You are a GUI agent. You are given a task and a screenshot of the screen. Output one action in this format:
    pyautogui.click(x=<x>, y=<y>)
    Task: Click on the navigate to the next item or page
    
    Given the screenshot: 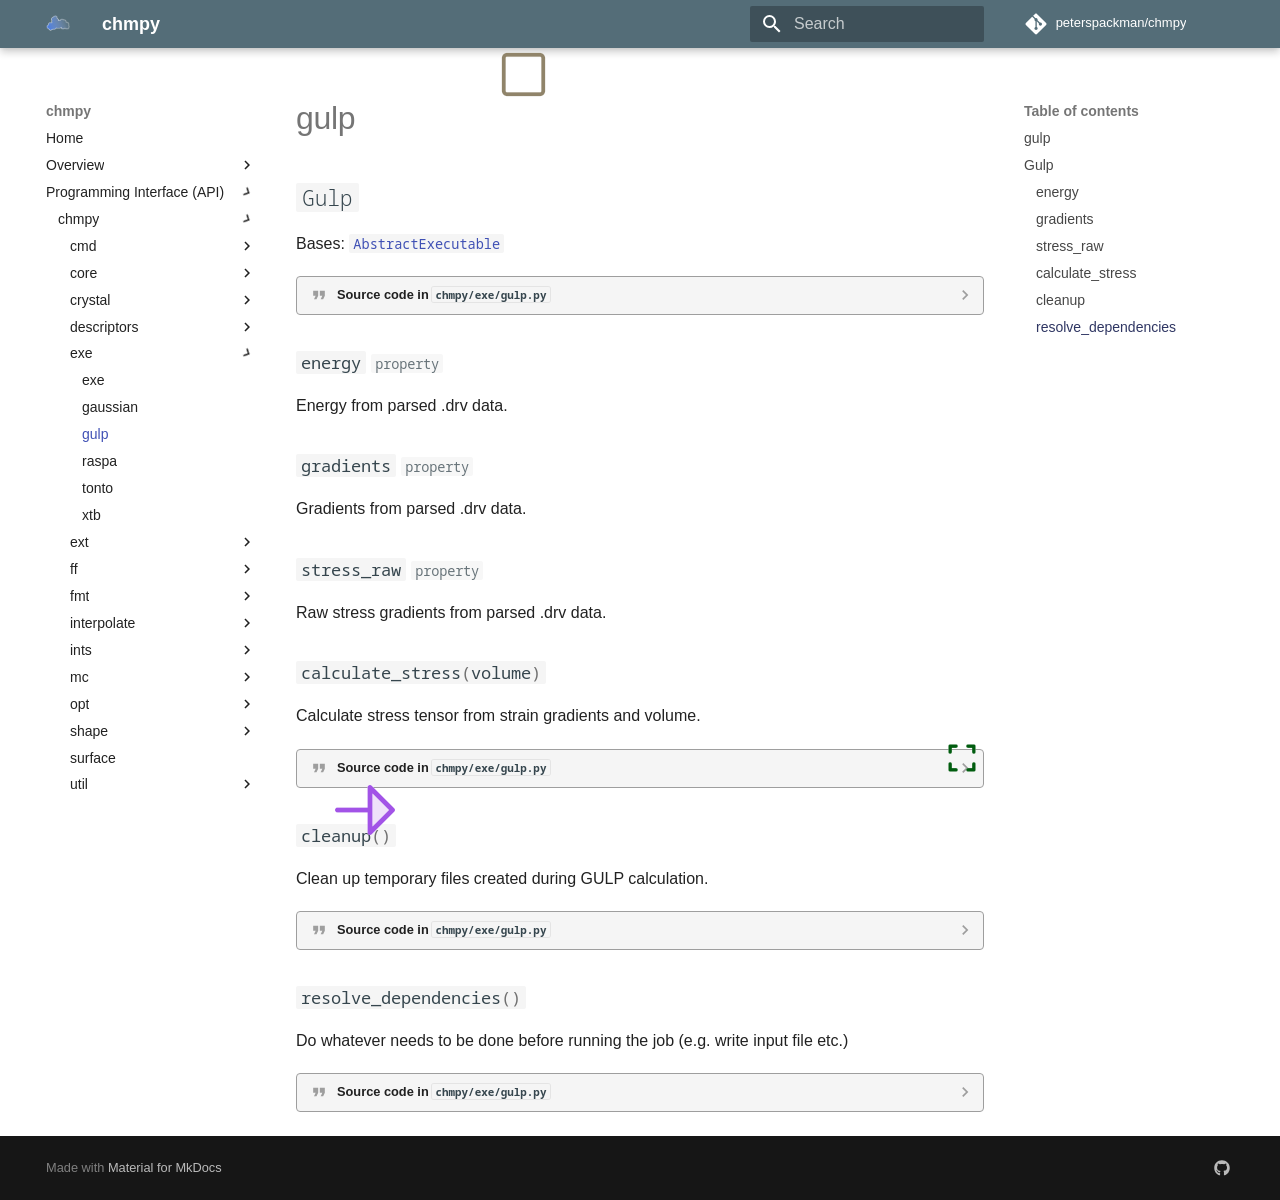 What is the action you would take?
    pyautogui.click(x=365, y=810)
    